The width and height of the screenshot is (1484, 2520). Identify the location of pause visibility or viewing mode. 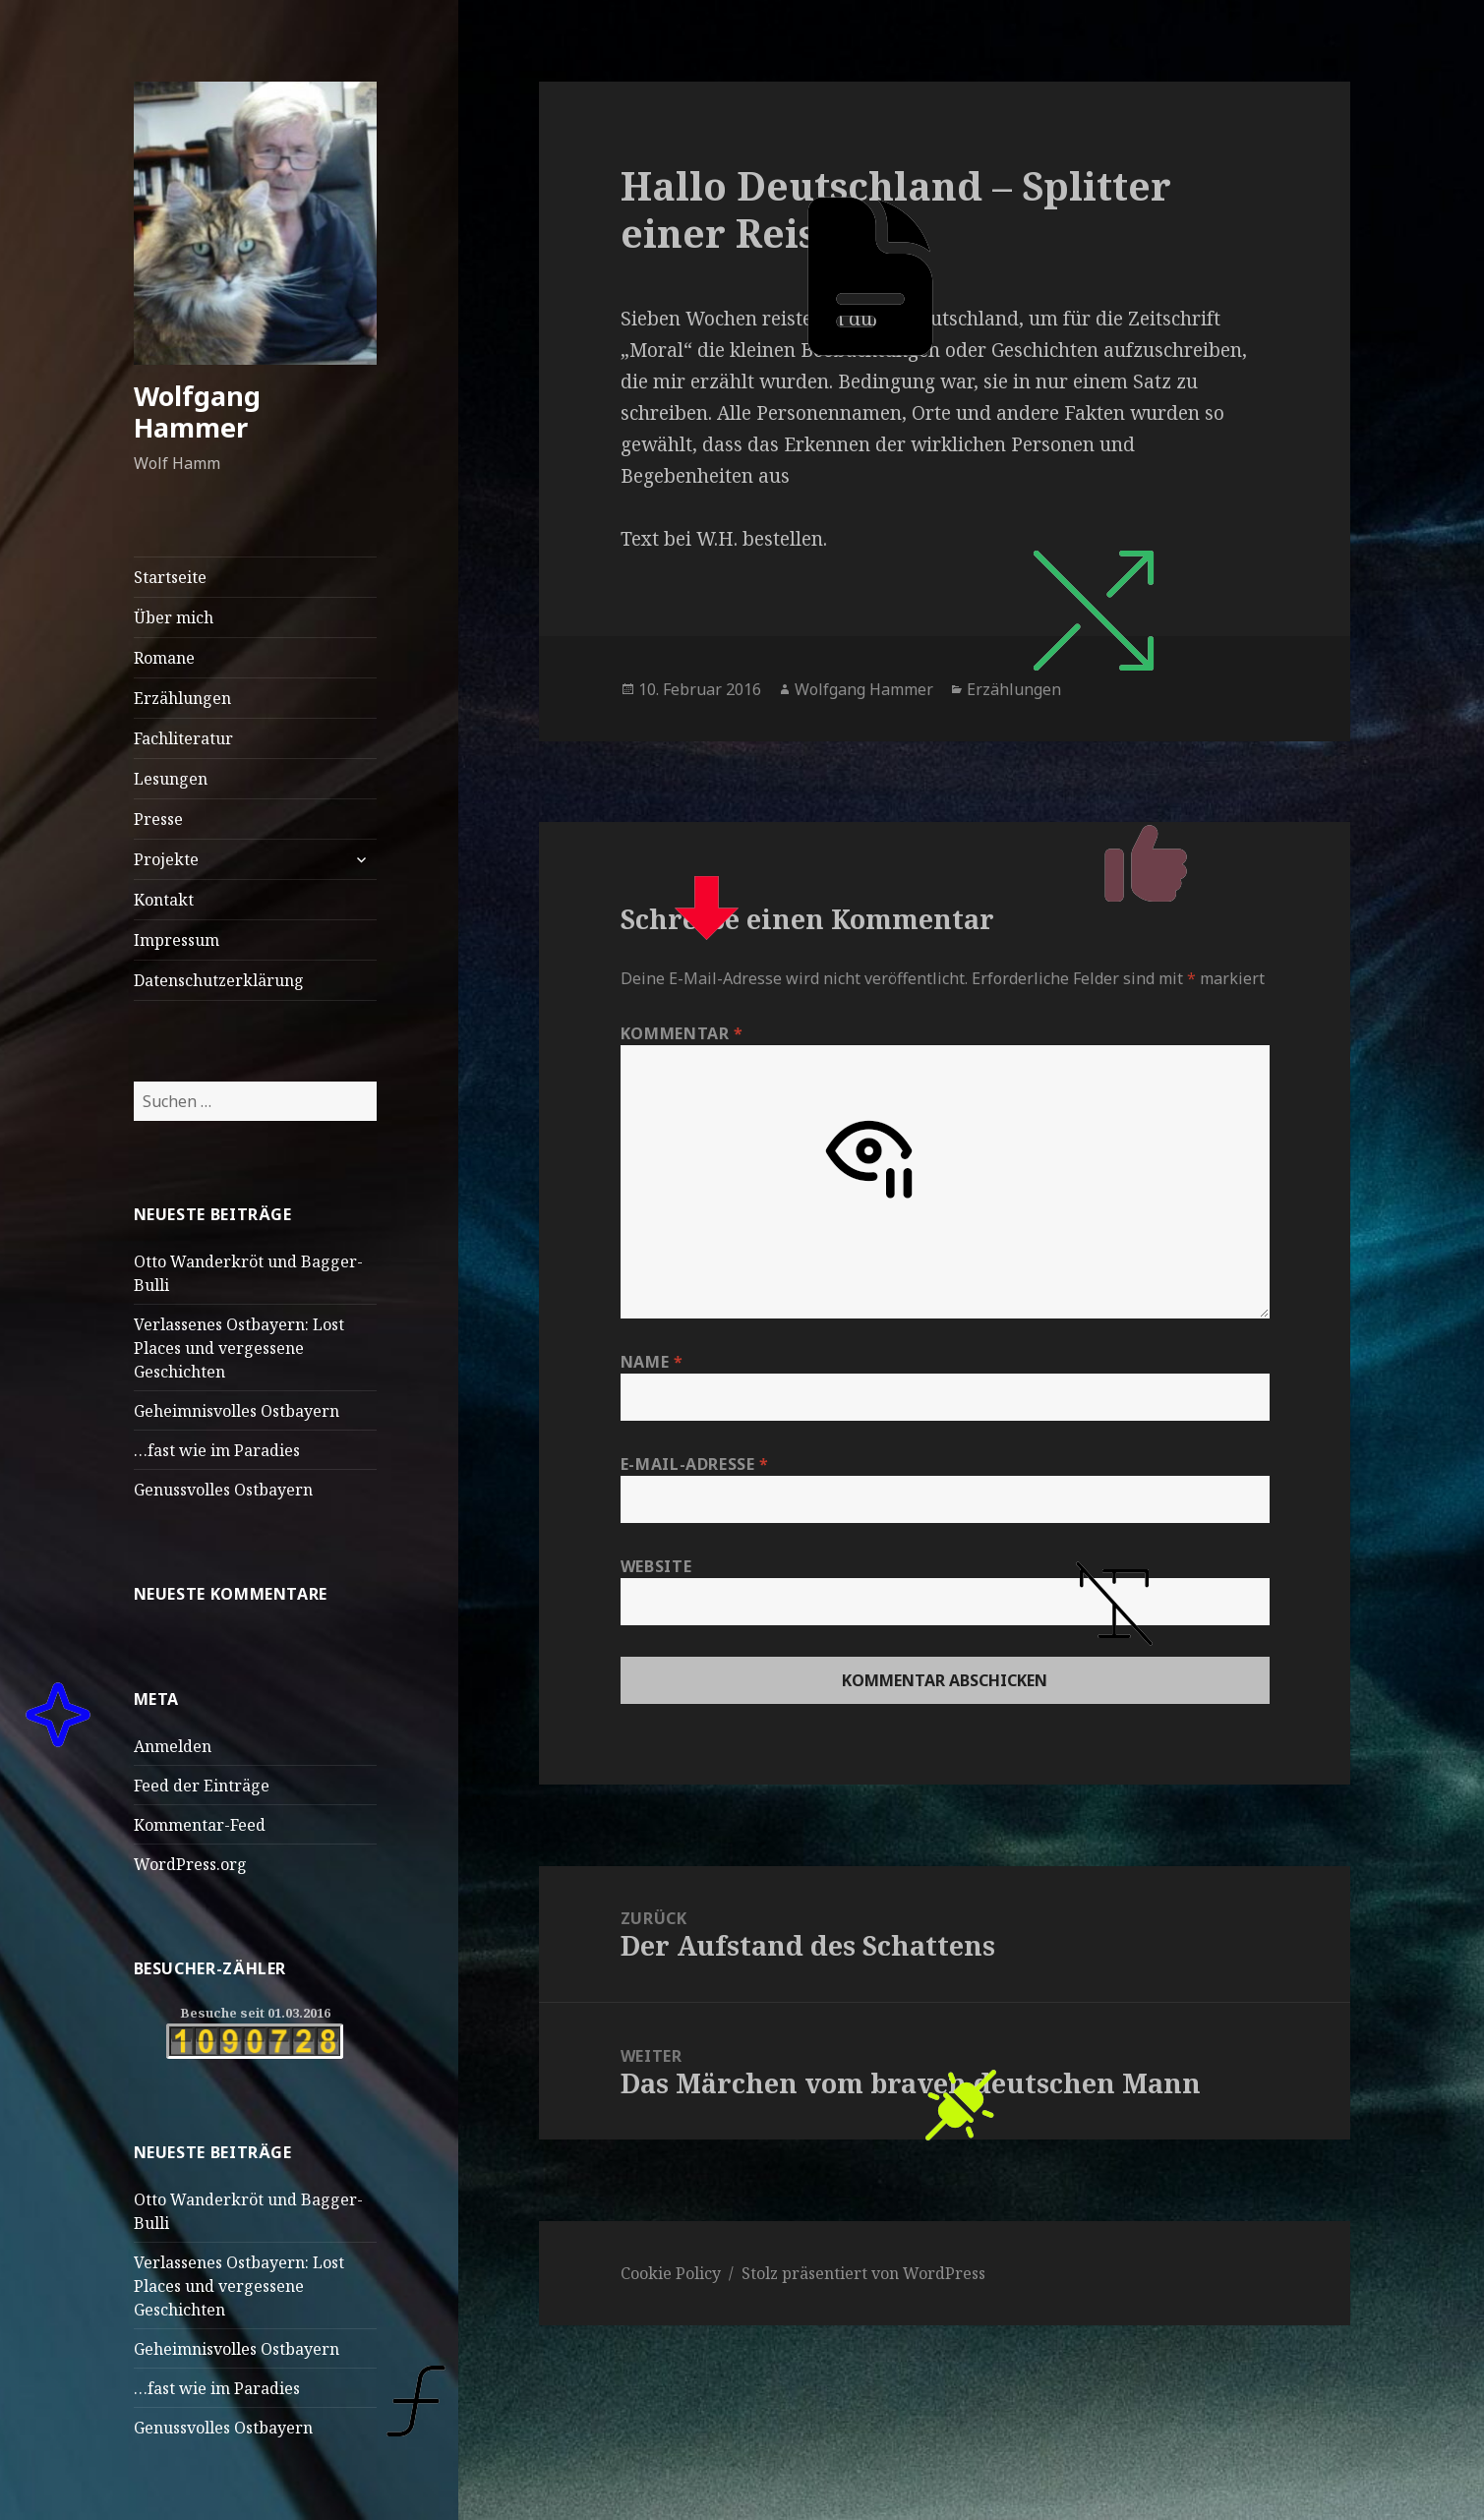
(868, 1150).